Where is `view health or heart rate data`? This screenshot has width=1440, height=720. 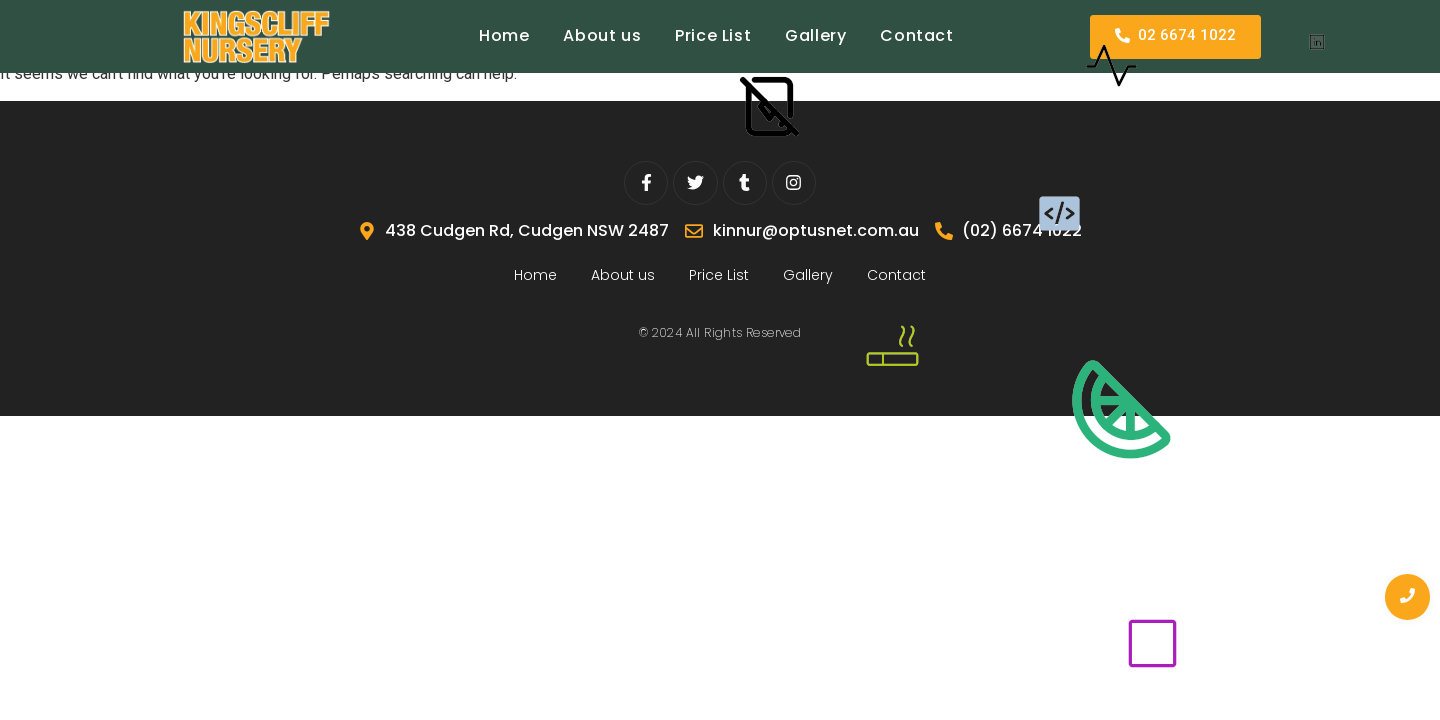
view health or heart rate data is located at coordinates (1111, 66).